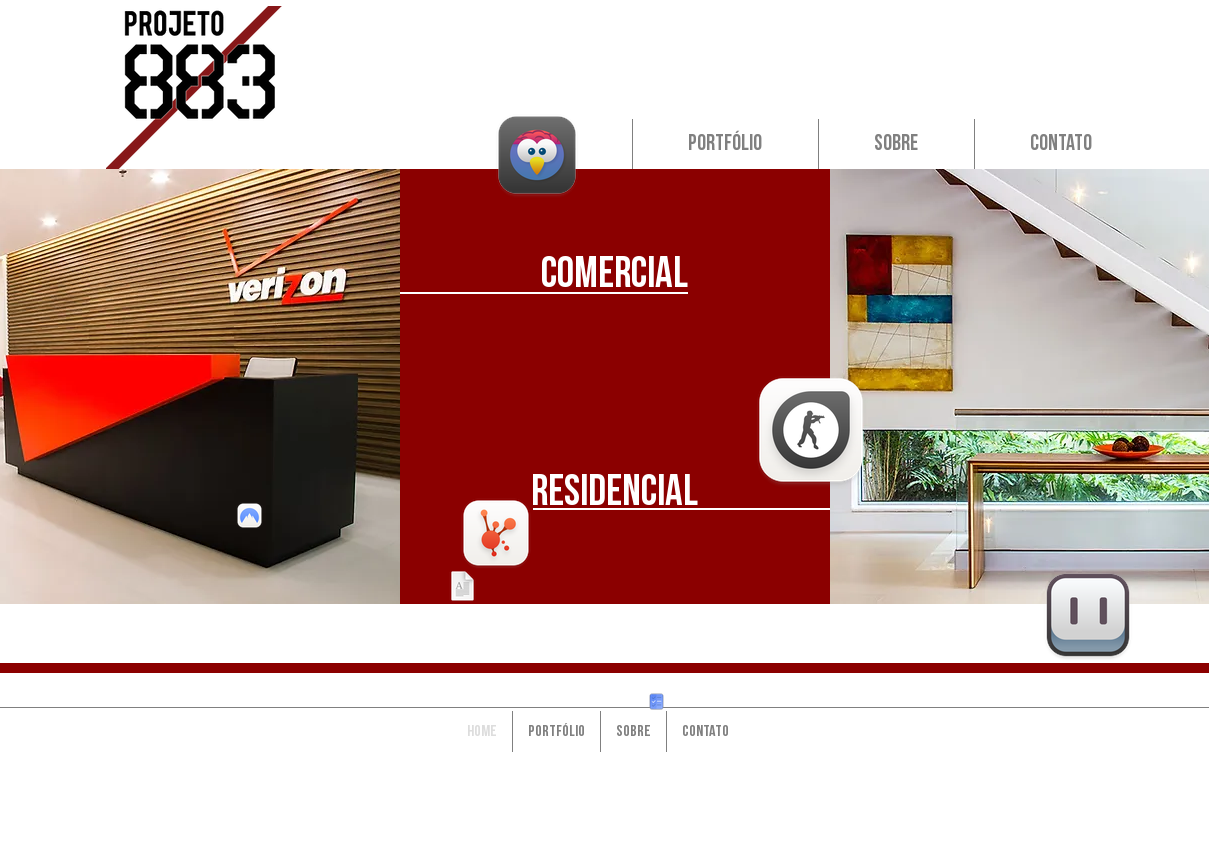 This screenshot has width=1209, height=857. I want to click on open nordvpn application, so click(249, 515).